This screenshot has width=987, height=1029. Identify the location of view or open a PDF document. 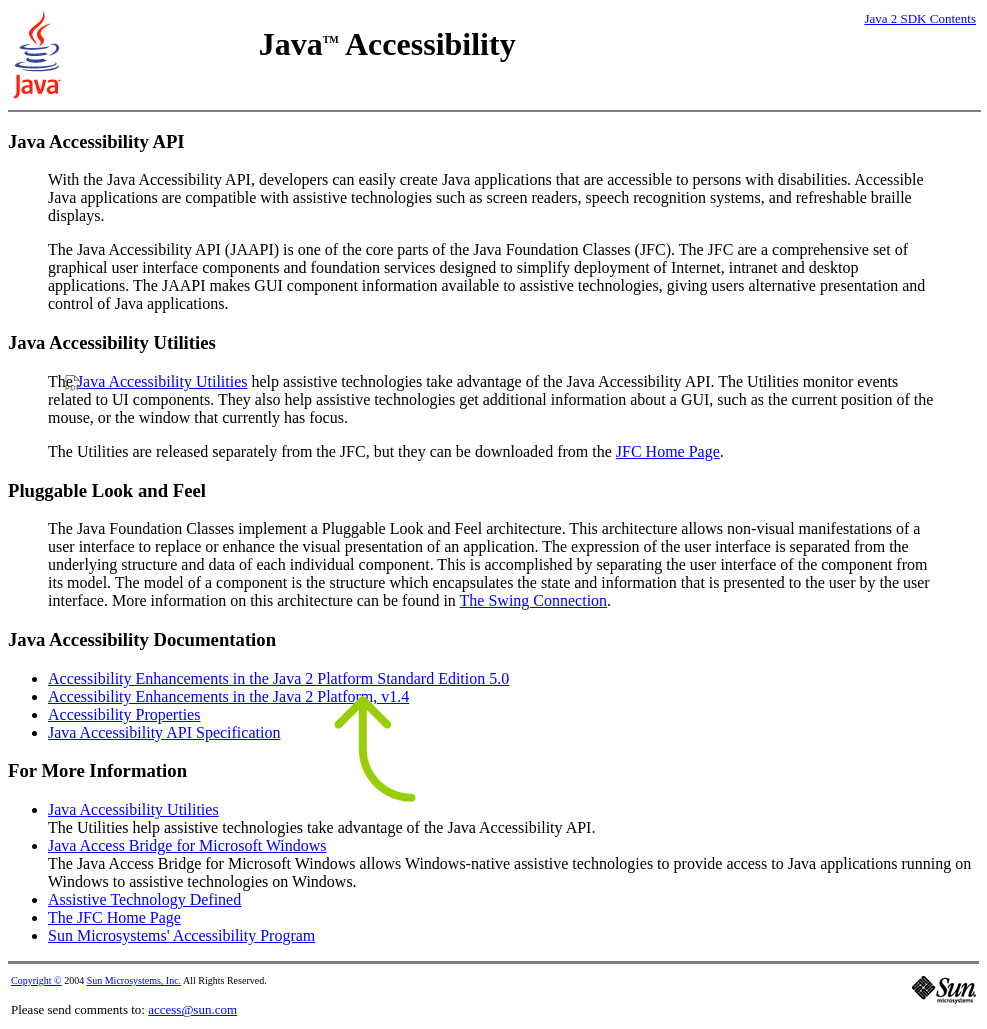
(72, 383).